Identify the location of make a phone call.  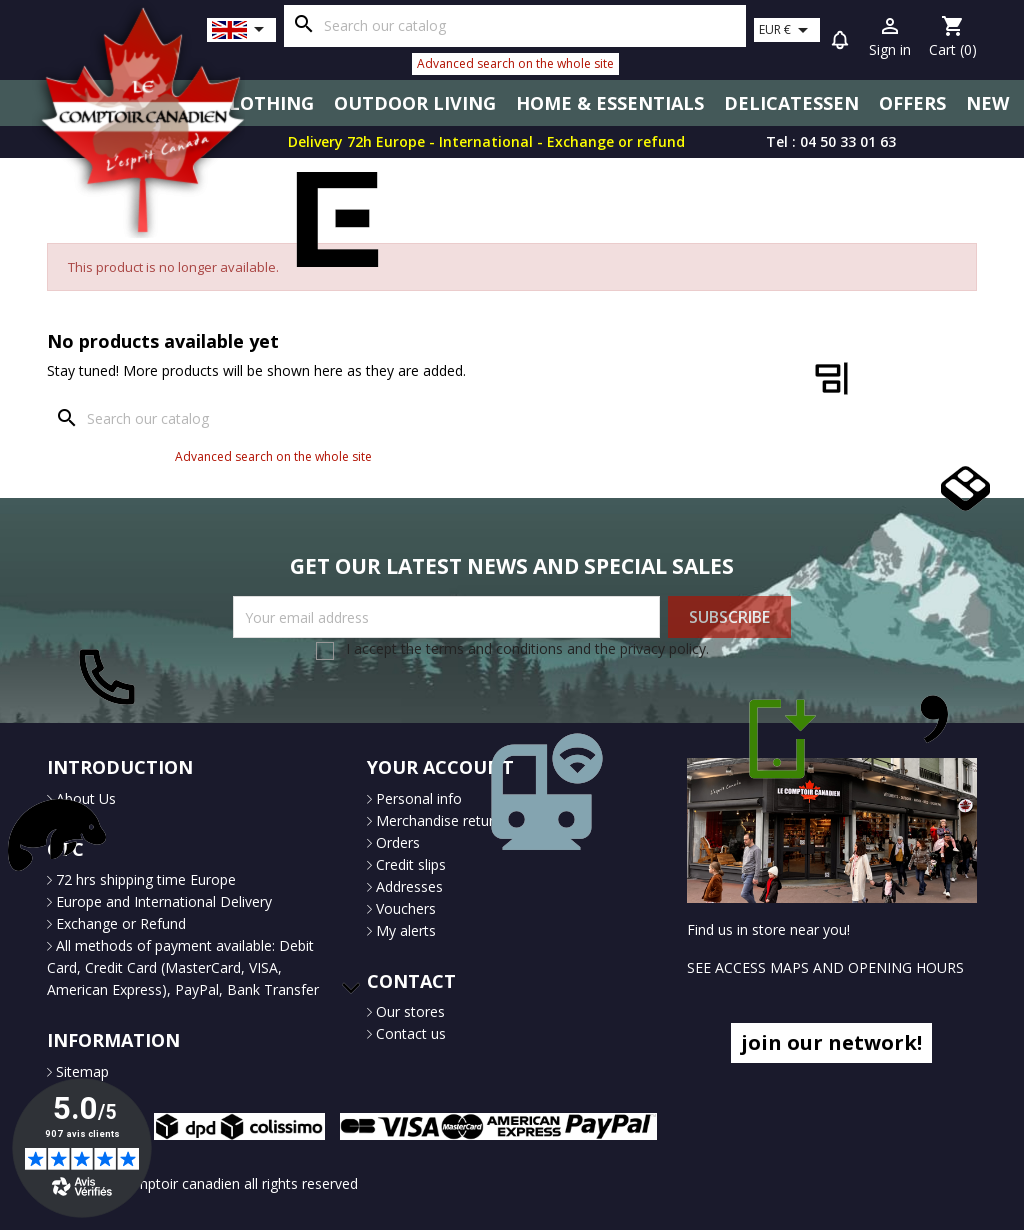
(107, 677).